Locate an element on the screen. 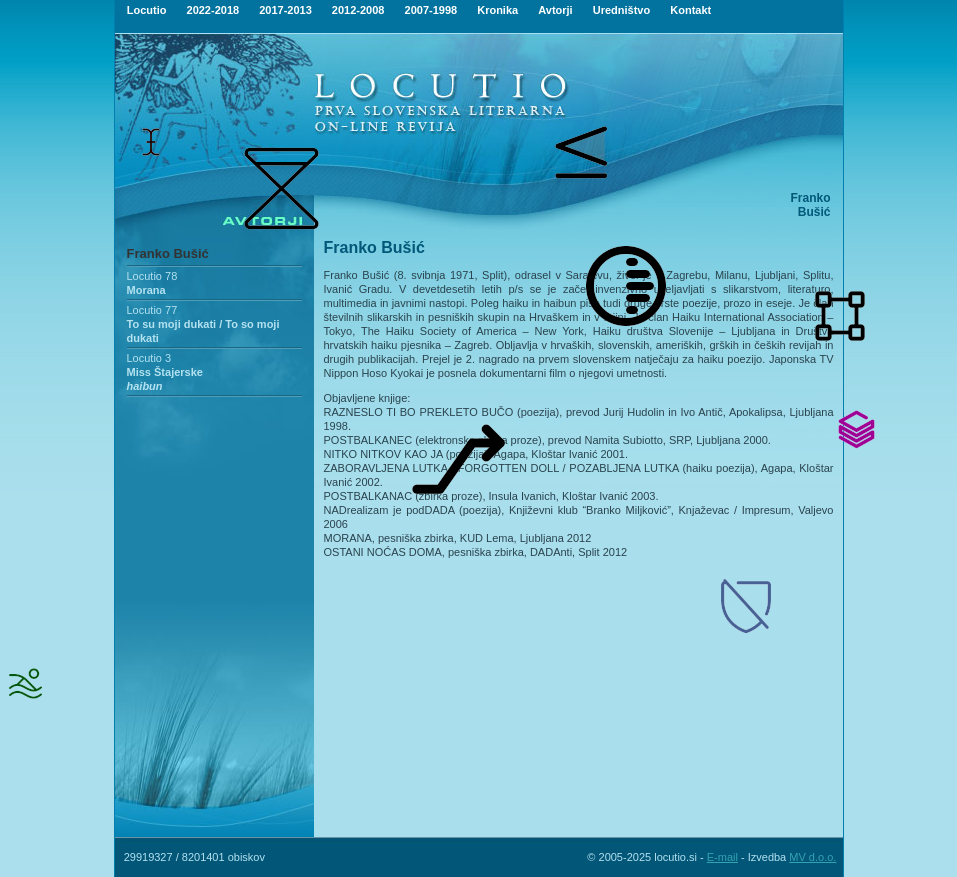 The height and width of the screenshot is (877, 957). access swimming or aquatic activities is located at coordinates (25, 683).